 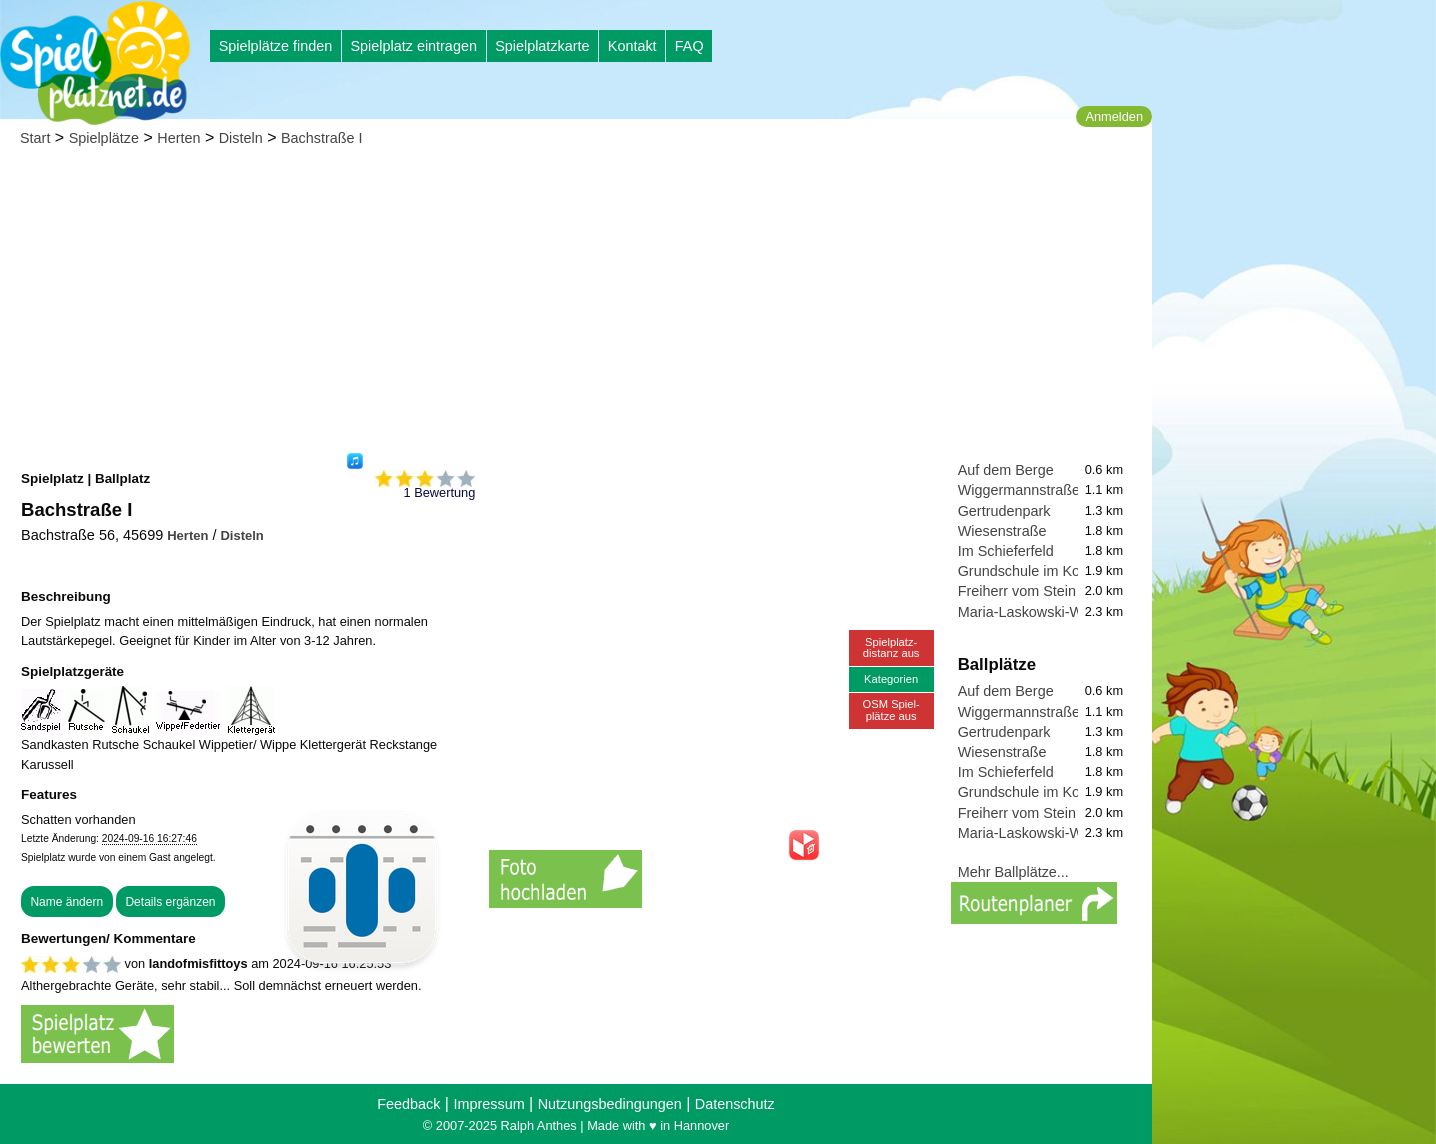 What do you see at coordinates (355, 461) in the screenshot?
I see `open playmymusic app` at bounding box center [355, 461].